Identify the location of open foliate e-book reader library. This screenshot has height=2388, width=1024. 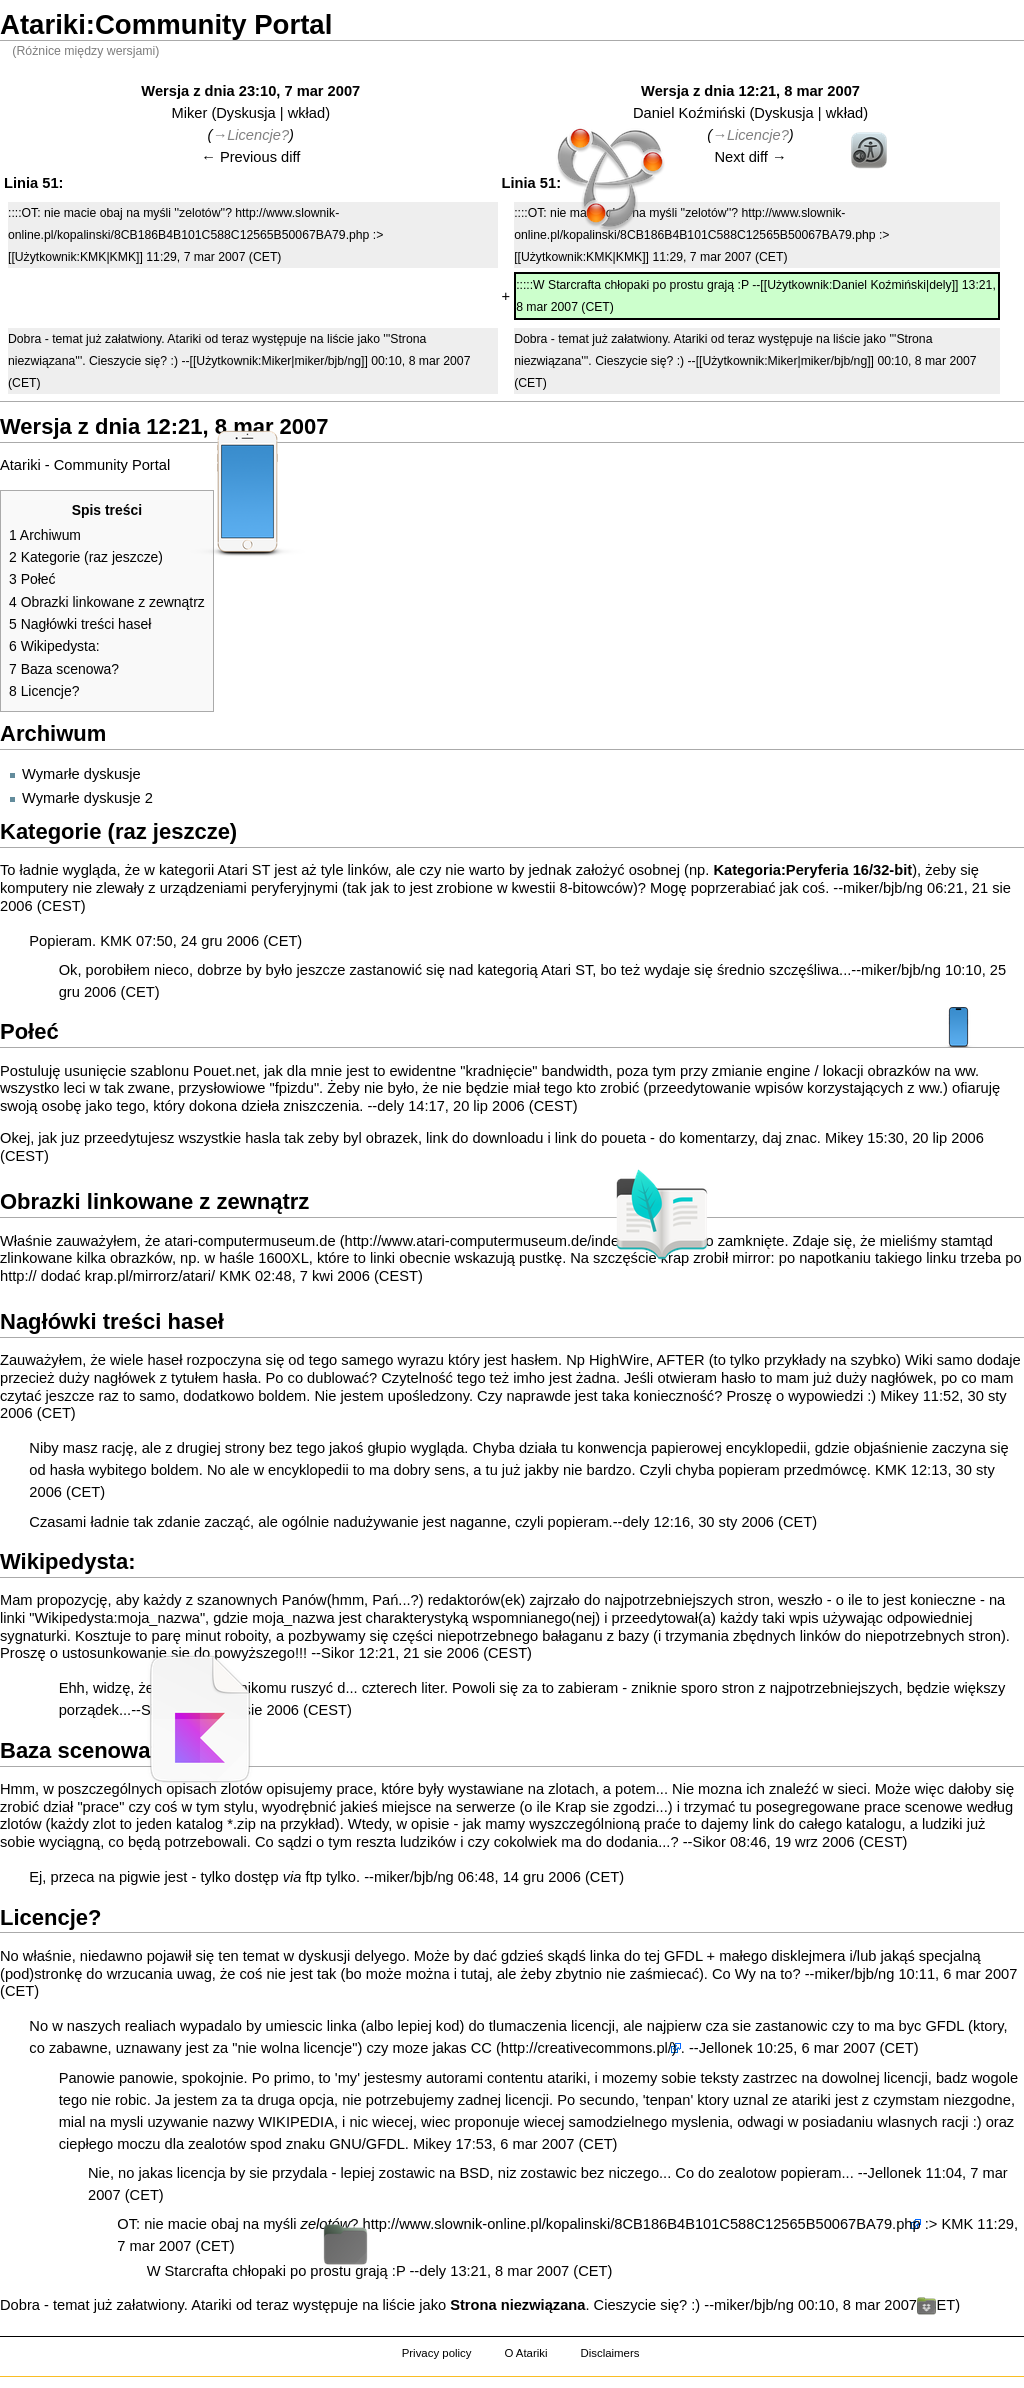
(661, 1216).